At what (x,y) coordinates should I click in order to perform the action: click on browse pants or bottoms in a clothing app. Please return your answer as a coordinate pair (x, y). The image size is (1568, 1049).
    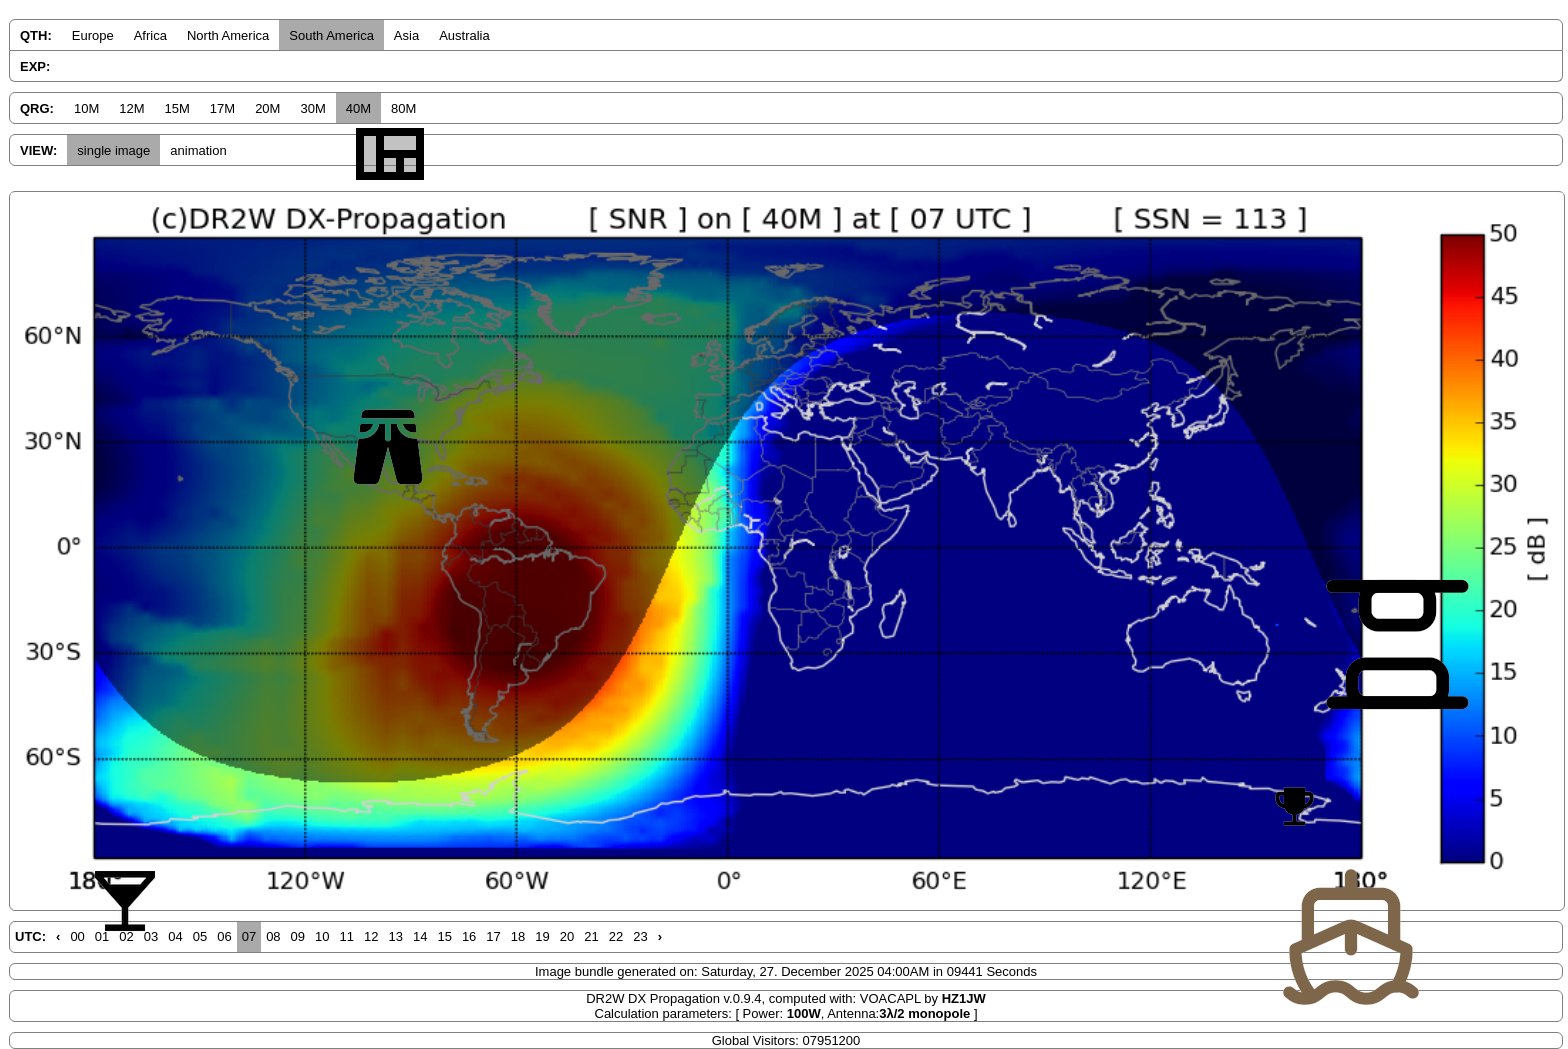
    Looking at the image, I should click on (388, 447).